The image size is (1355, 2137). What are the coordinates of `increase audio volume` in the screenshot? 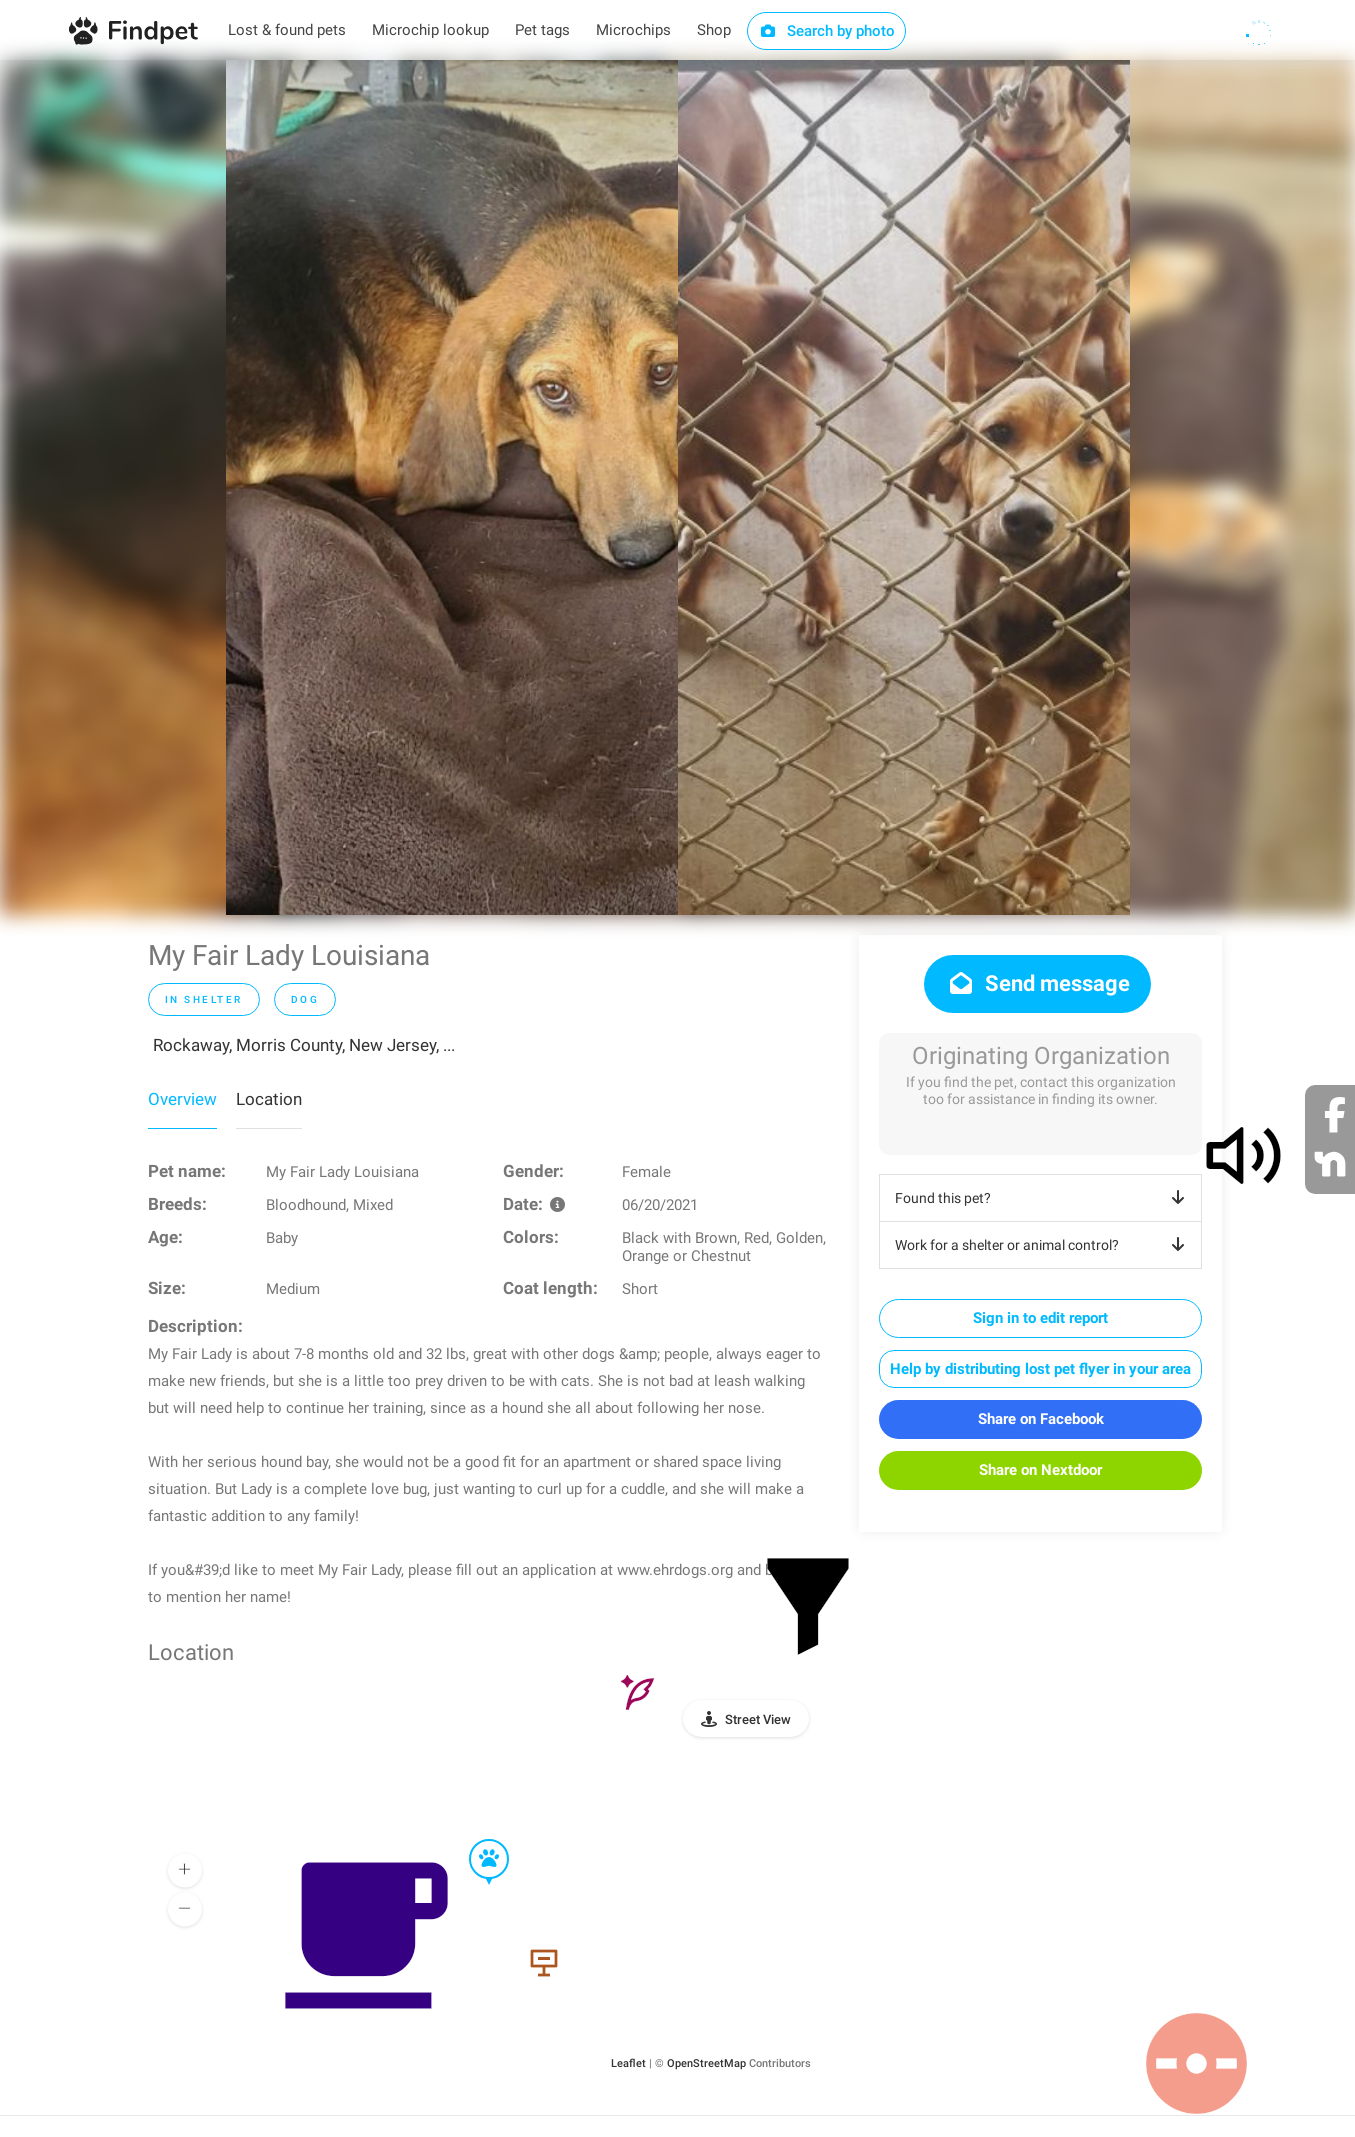 It's located at (1243, 1155).